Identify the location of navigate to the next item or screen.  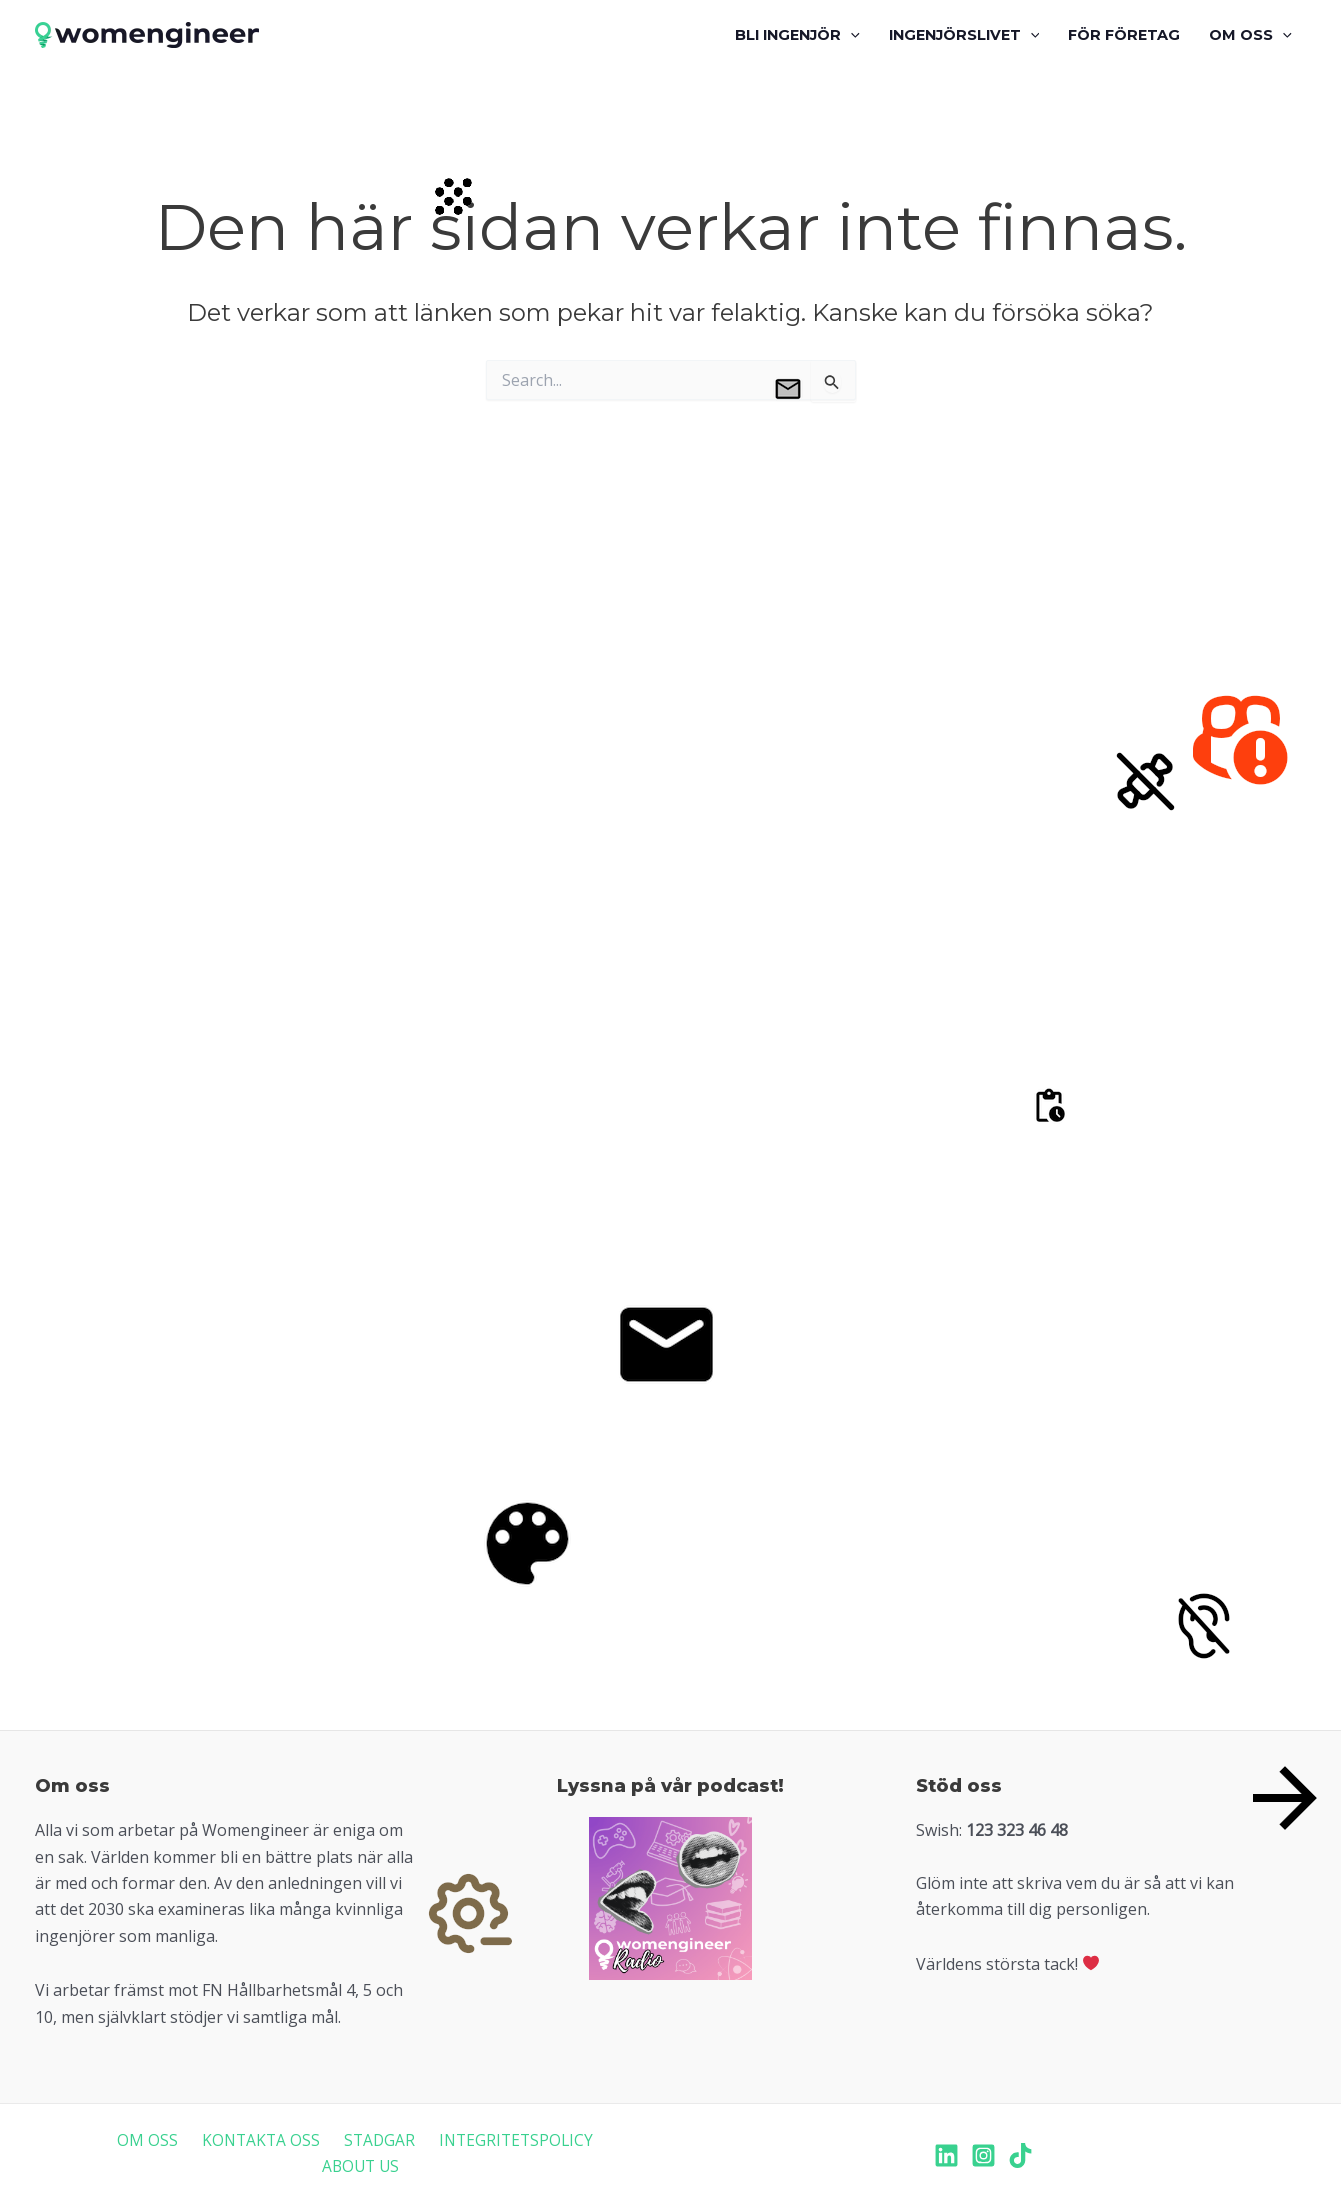
(1285, 1798).